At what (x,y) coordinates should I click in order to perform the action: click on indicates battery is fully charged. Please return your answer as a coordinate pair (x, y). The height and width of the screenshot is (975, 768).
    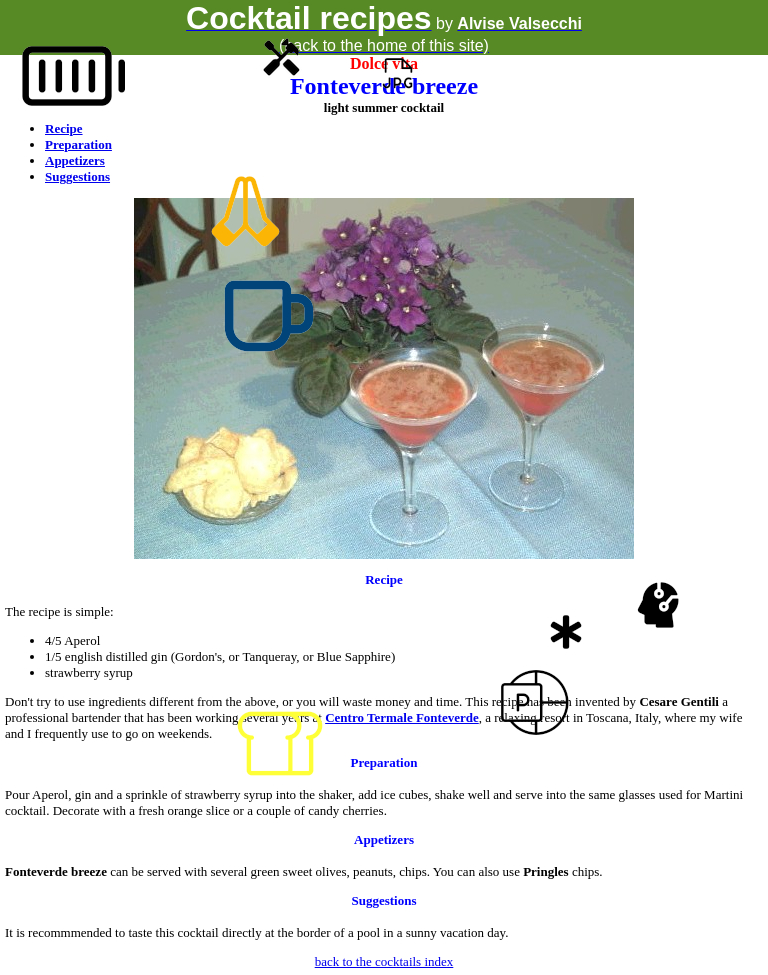
    Looking at the image, I should click on (72, 76).